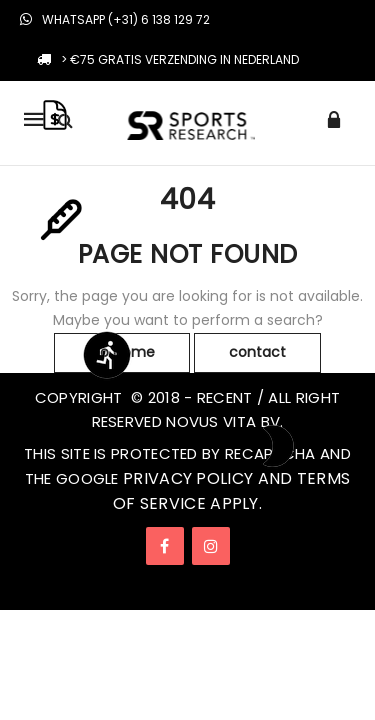  I want to click on view financial document or invoice, so click(55, 115).